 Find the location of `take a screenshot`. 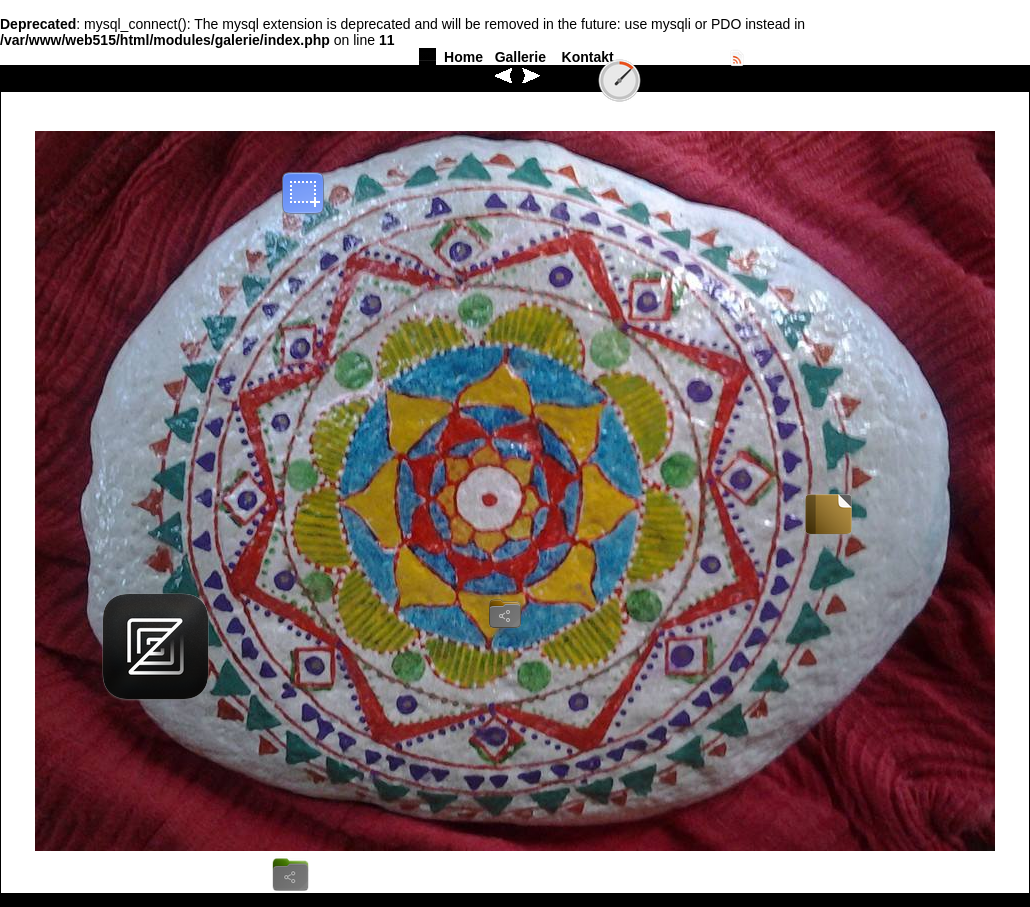

take a screenshot is located at coordinates (303, 193).